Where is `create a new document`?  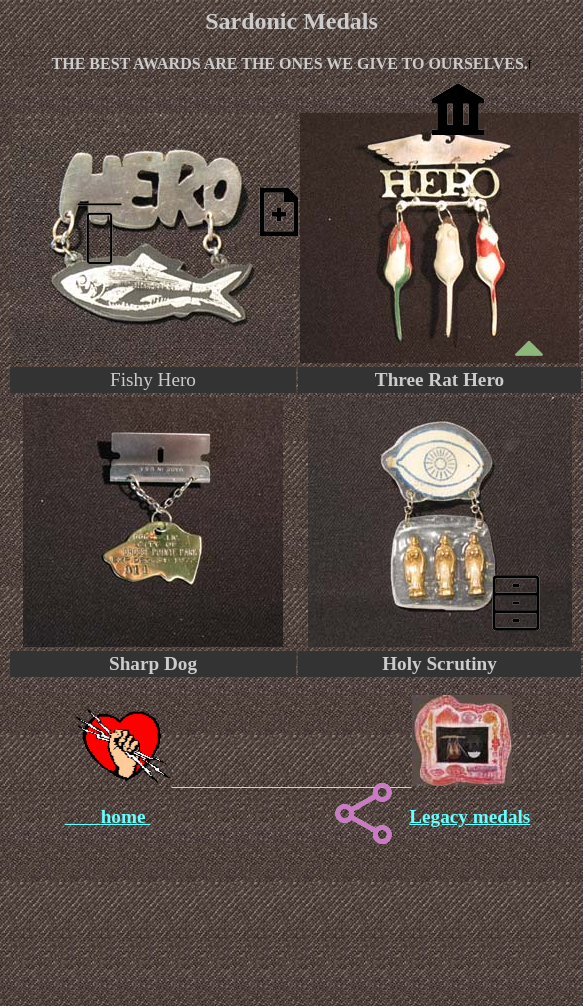
create a new document is located at coordinates (279, 212).